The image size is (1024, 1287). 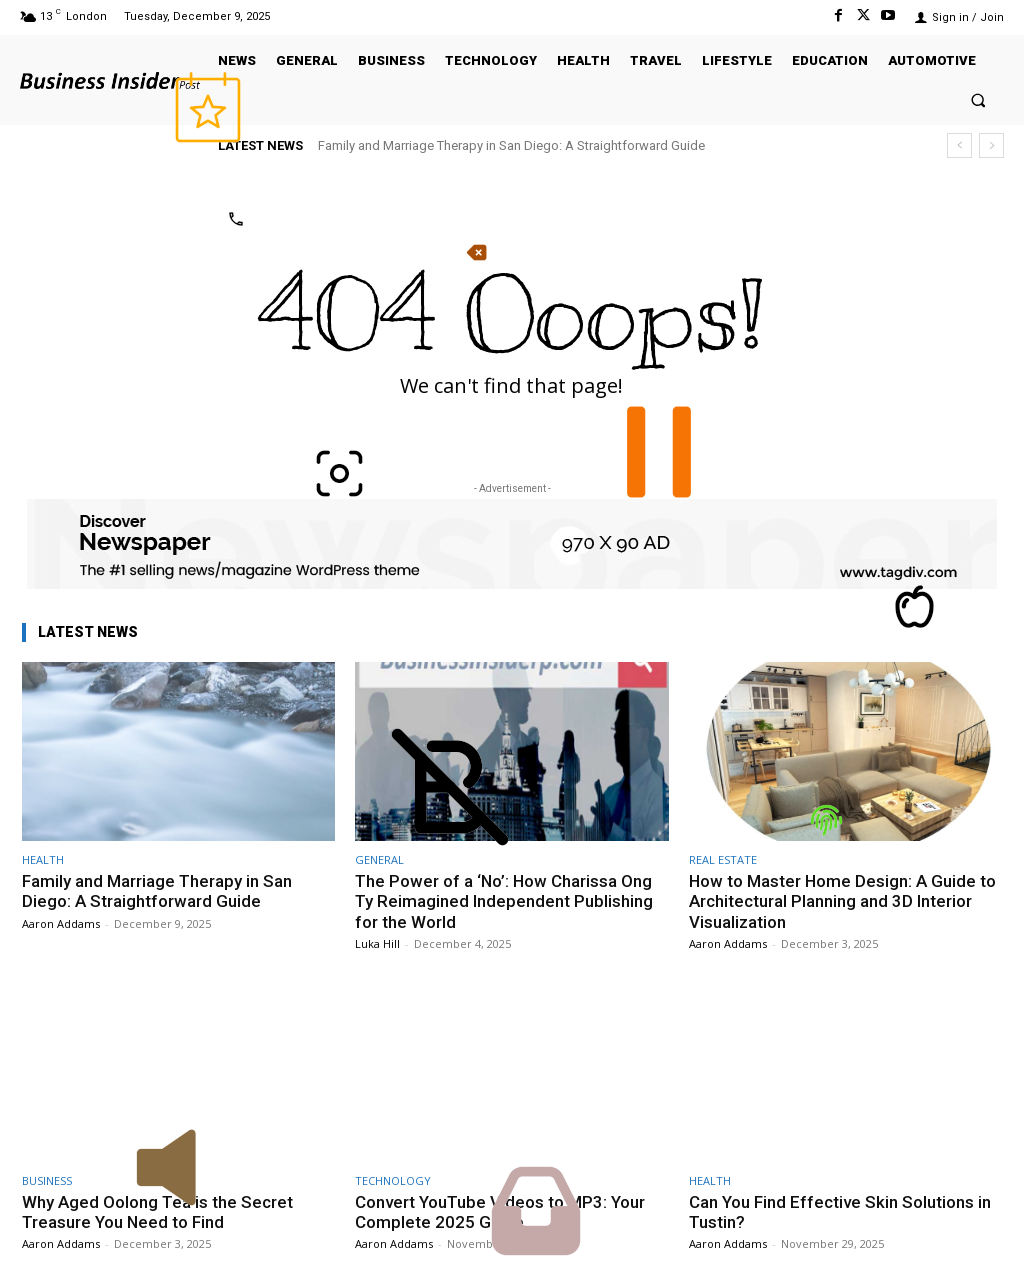 I want to click on access health or nutrition tracking features, so click(x=914, y=606).